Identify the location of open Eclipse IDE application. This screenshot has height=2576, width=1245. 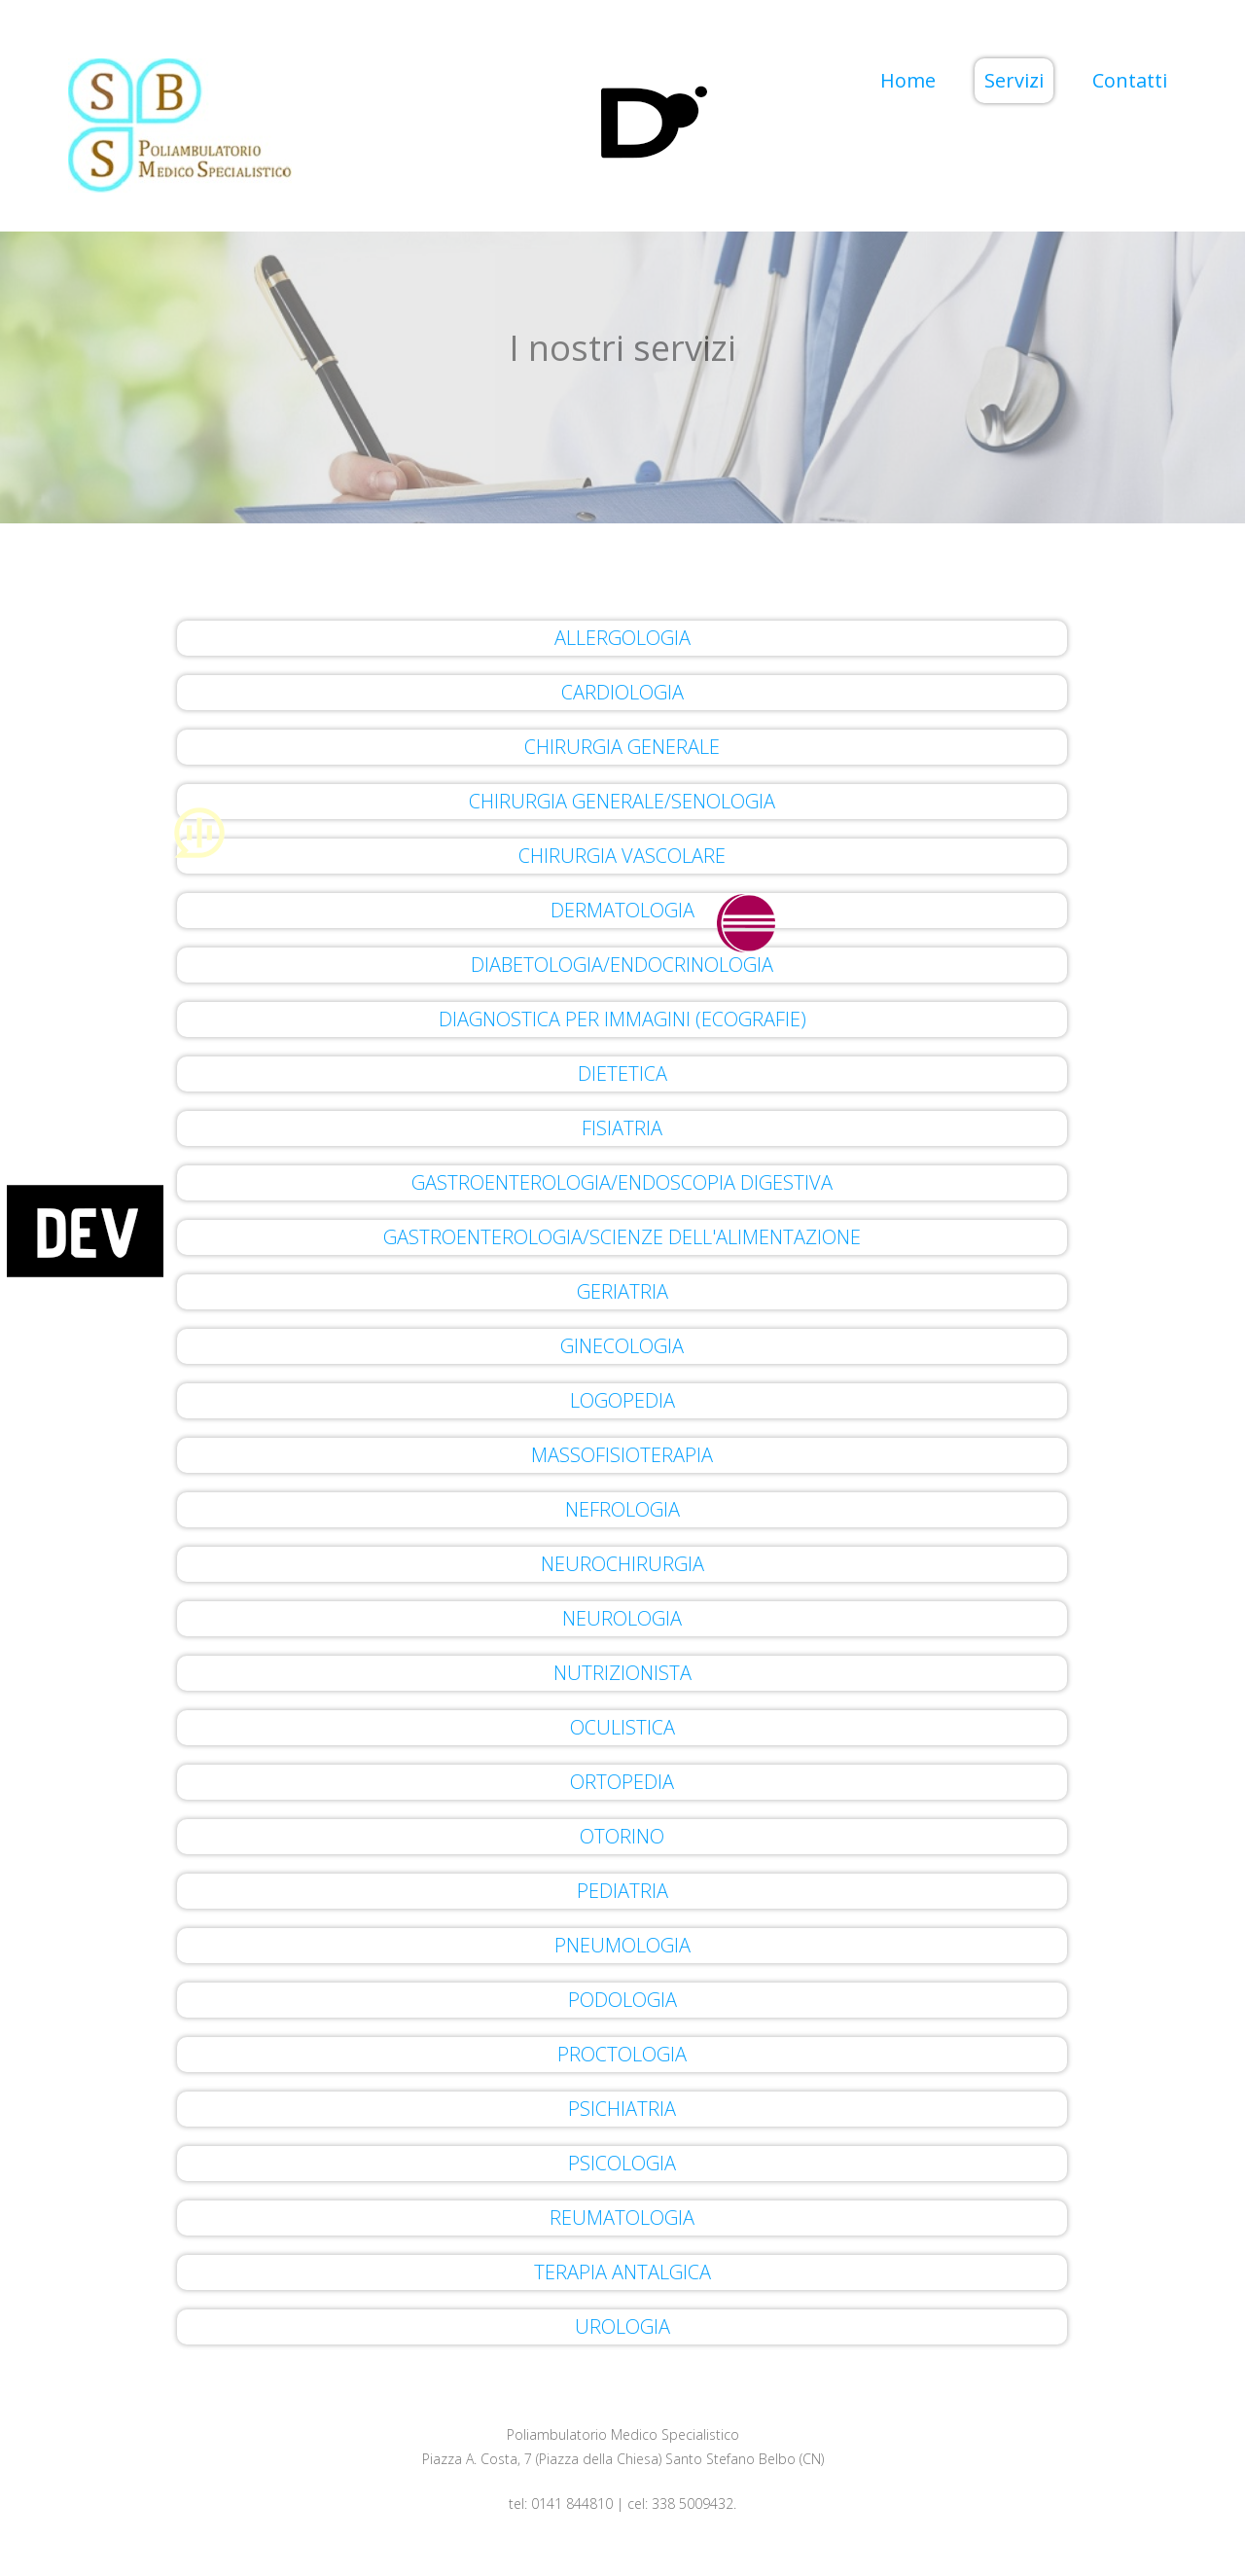
(746, 923).